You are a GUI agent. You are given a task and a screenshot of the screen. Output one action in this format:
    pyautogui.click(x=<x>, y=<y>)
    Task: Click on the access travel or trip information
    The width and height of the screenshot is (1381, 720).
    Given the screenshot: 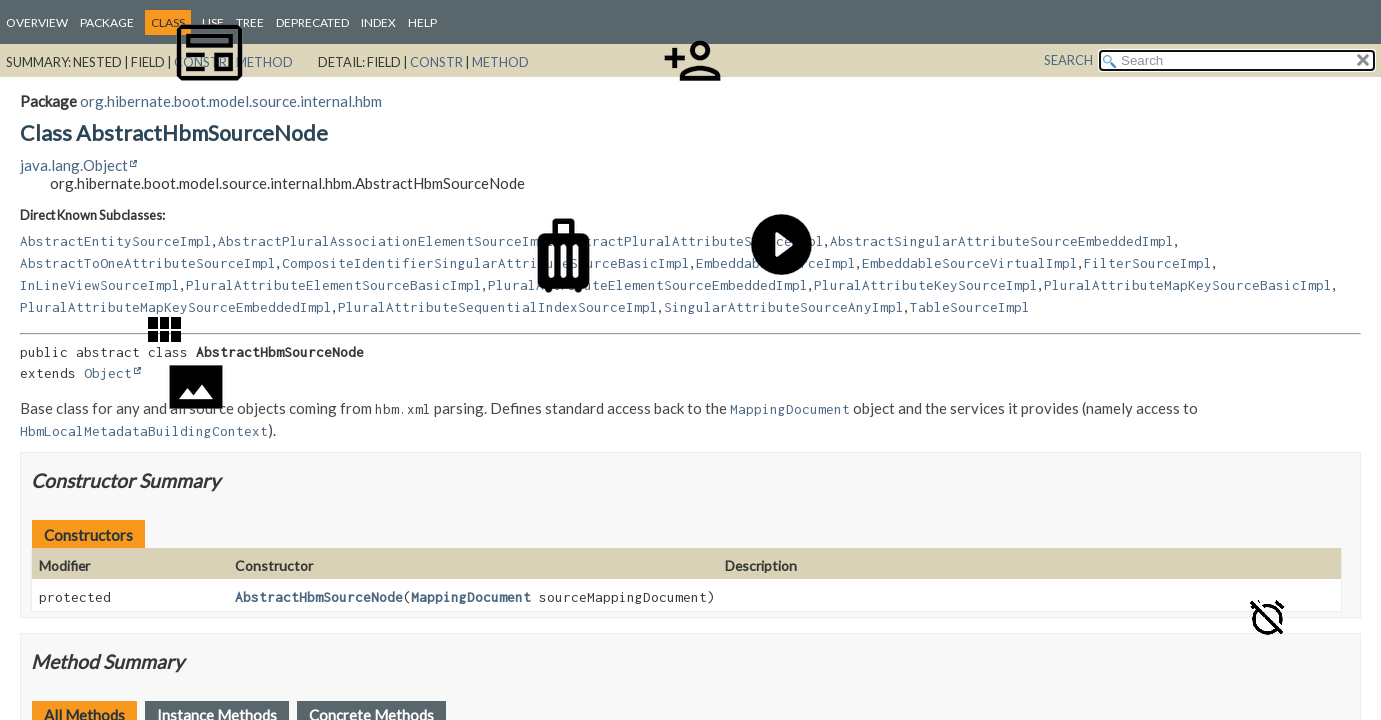 What is the action you would take?
    pyautogui.click(x=563, y=255)
    